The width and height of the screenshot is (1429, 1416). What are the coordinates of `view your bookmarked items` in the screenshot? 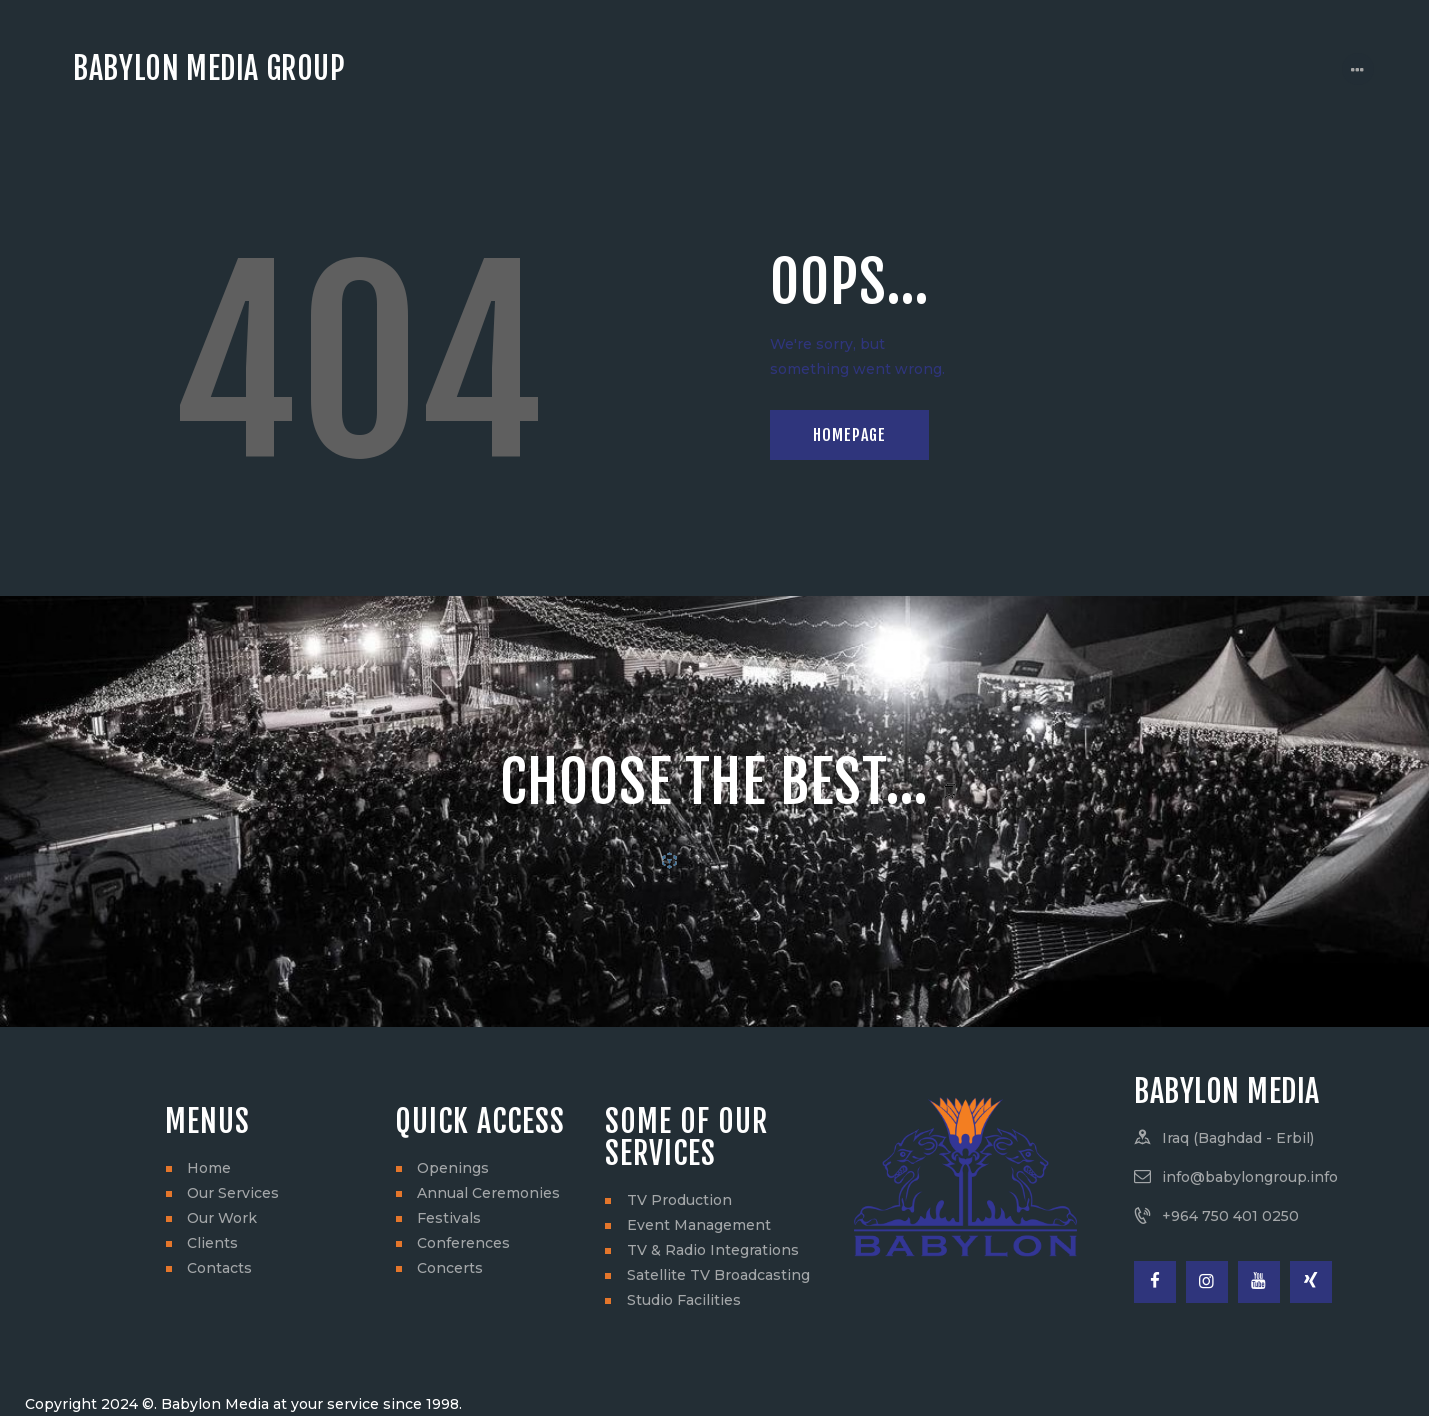 It's located at (950, 791).